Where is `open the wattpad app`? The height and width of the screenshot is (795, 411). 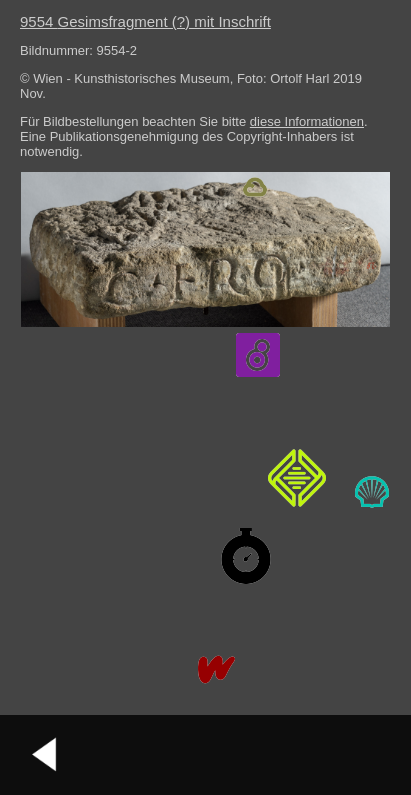
open the wattpad app is located at coordinates (216, 669).